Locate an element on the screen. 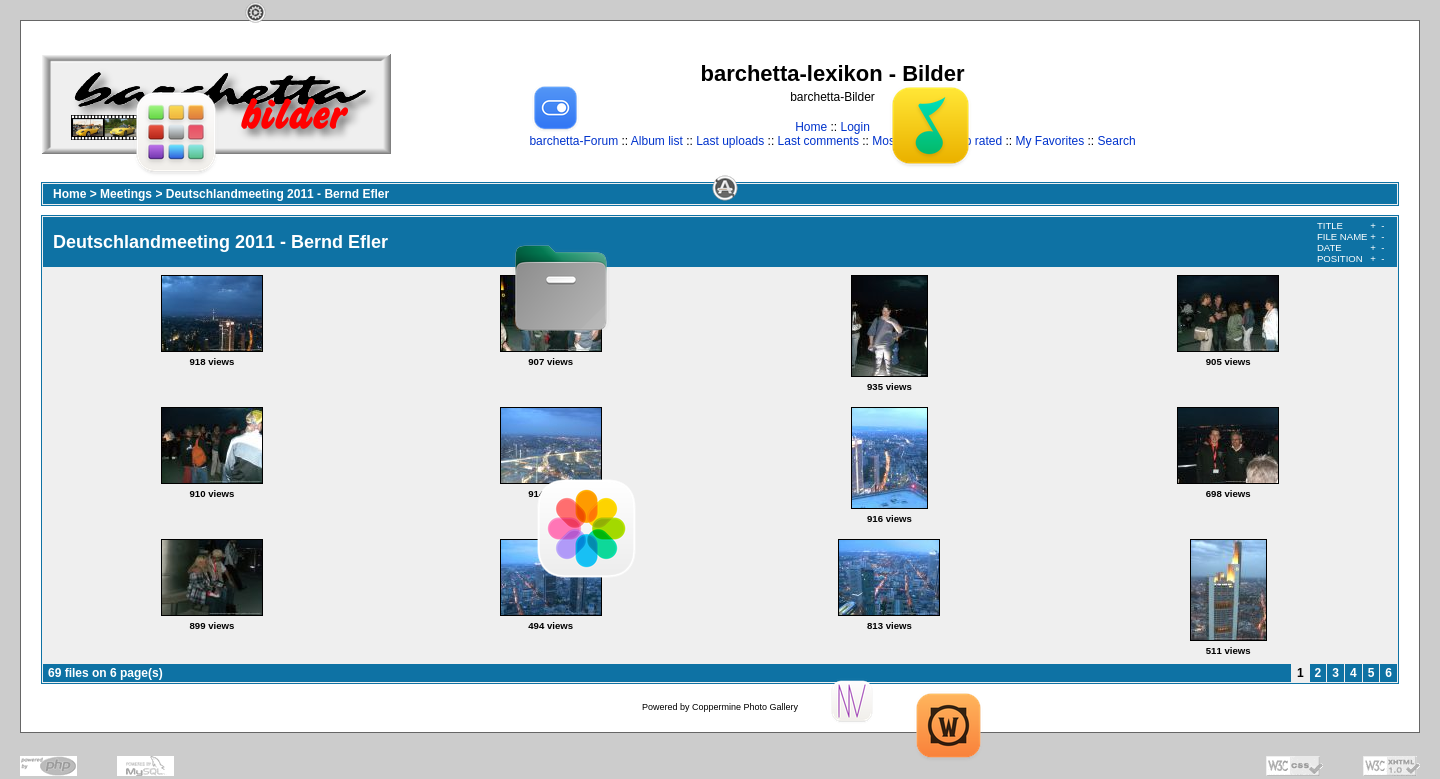  access desktop customization settings is located at coordinates (555, 108).